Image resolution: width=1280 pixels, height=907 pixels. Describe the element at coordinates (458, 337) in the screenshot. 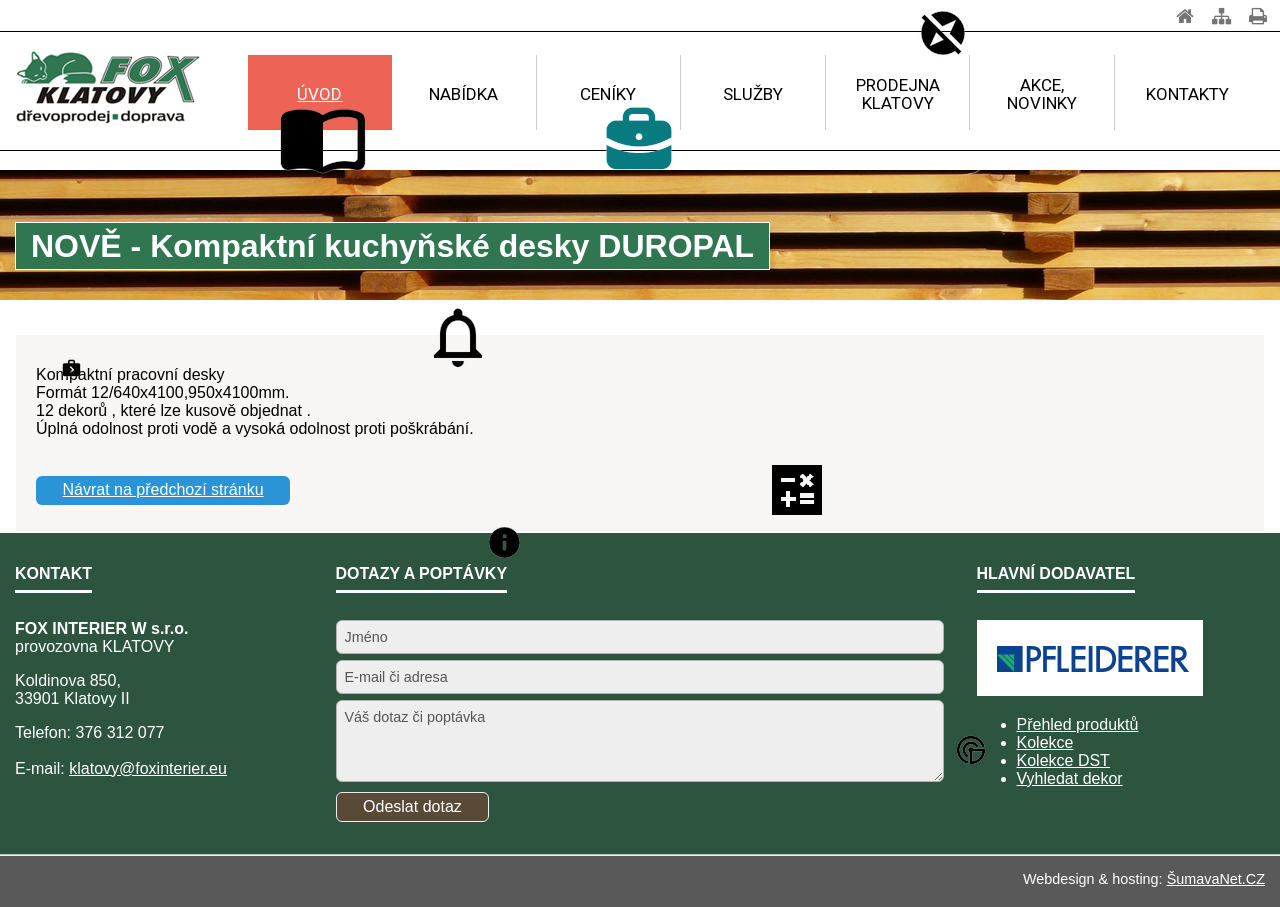

I see `view your notifications` at that location.